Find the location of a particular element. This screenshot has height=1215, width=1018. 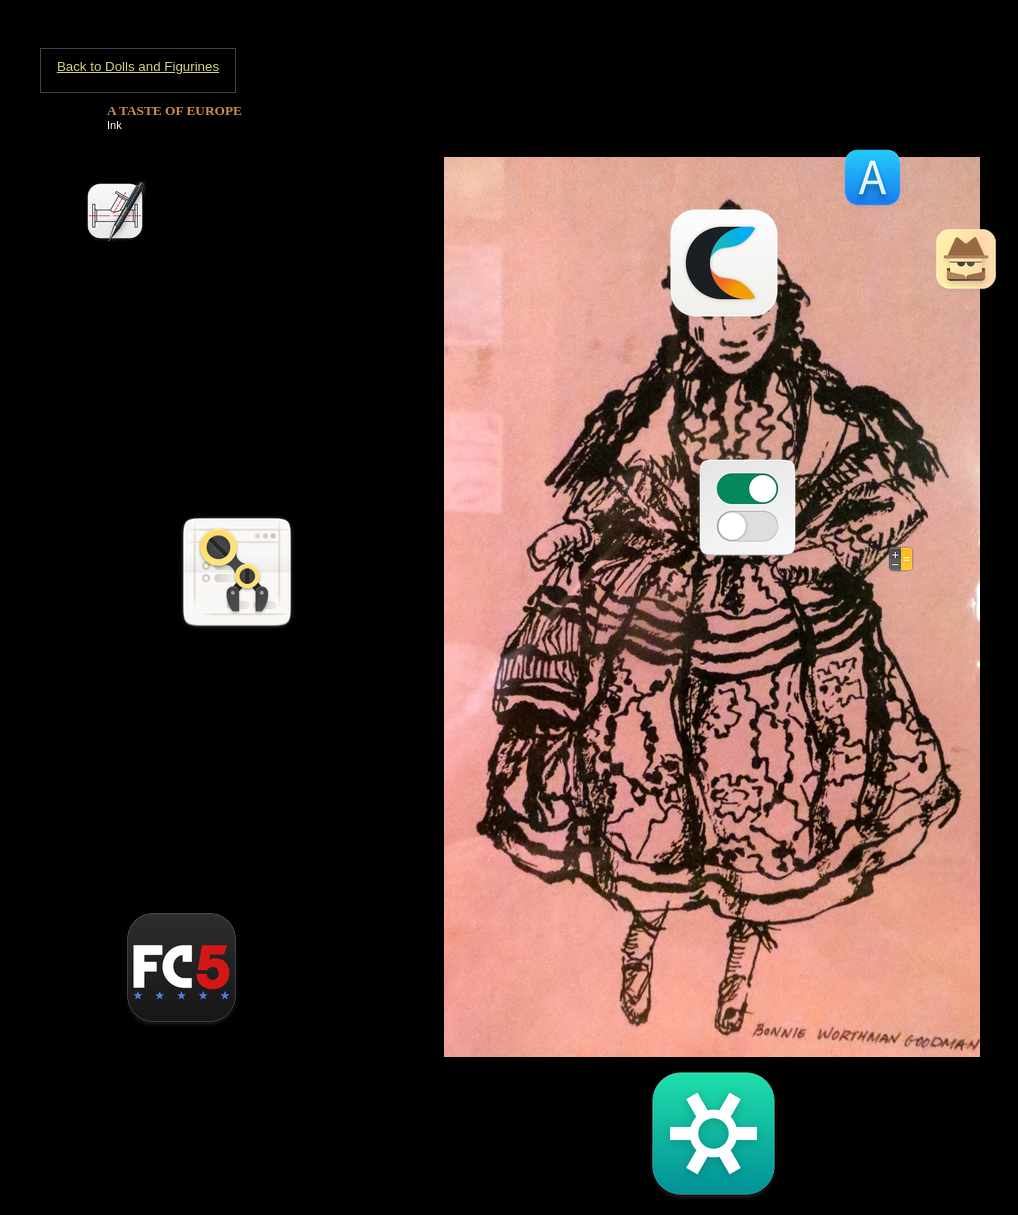

open fcitx input method settings is located at coordinates (872, 177).